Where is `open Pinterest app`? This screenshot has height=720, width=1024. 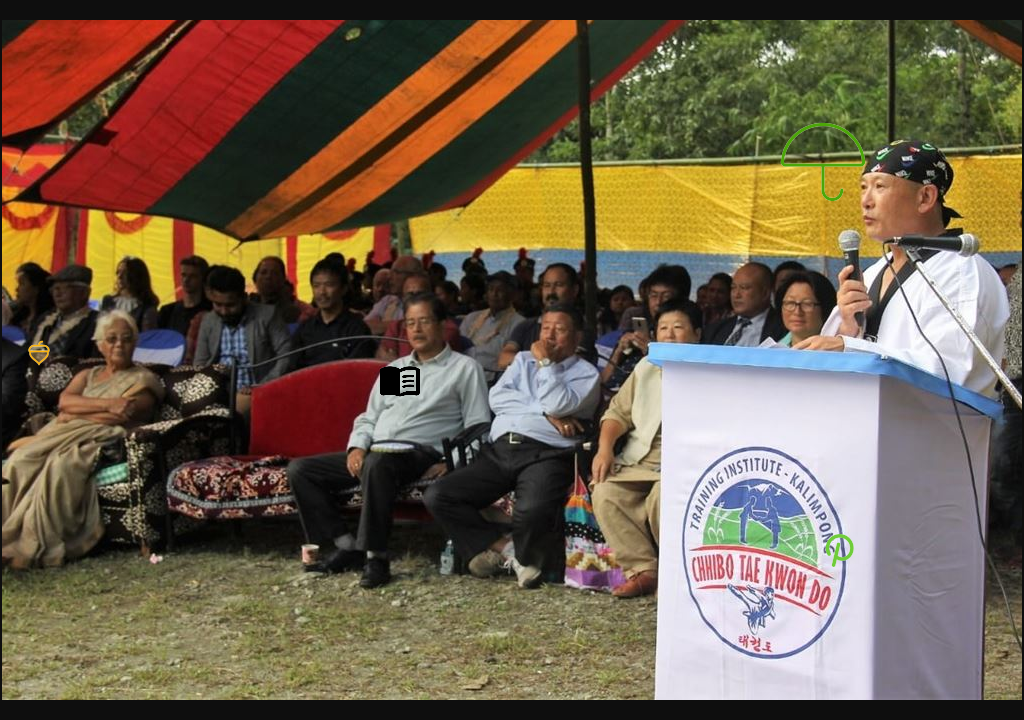
open Pinterest app is located at coordinates (838, 550).